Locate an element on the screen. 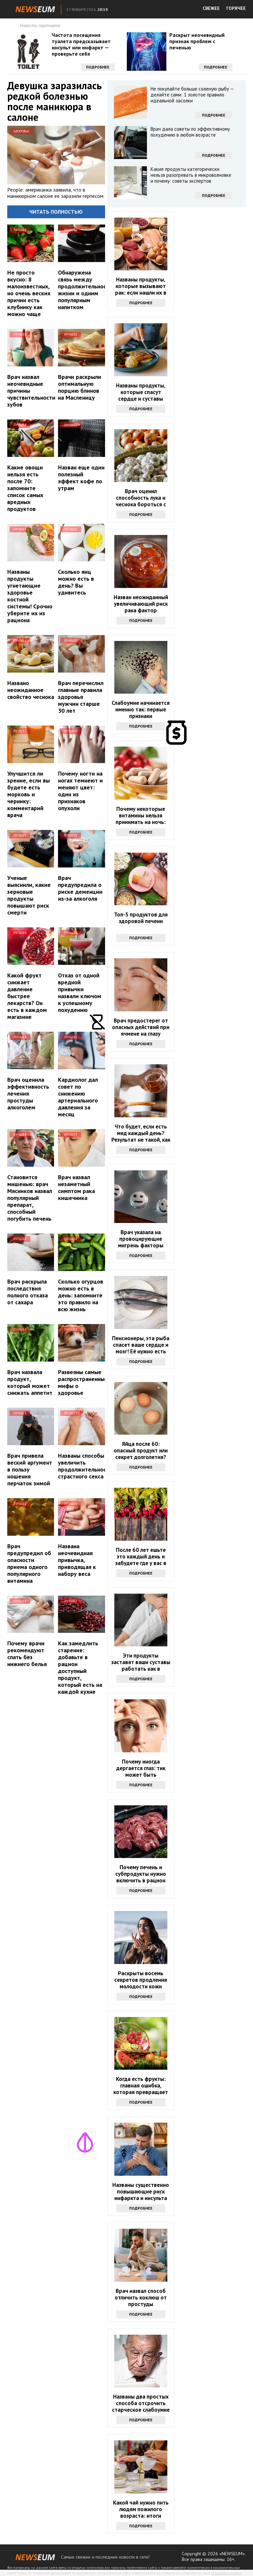  leave a tip or donation is located at coordinates (176, 732).